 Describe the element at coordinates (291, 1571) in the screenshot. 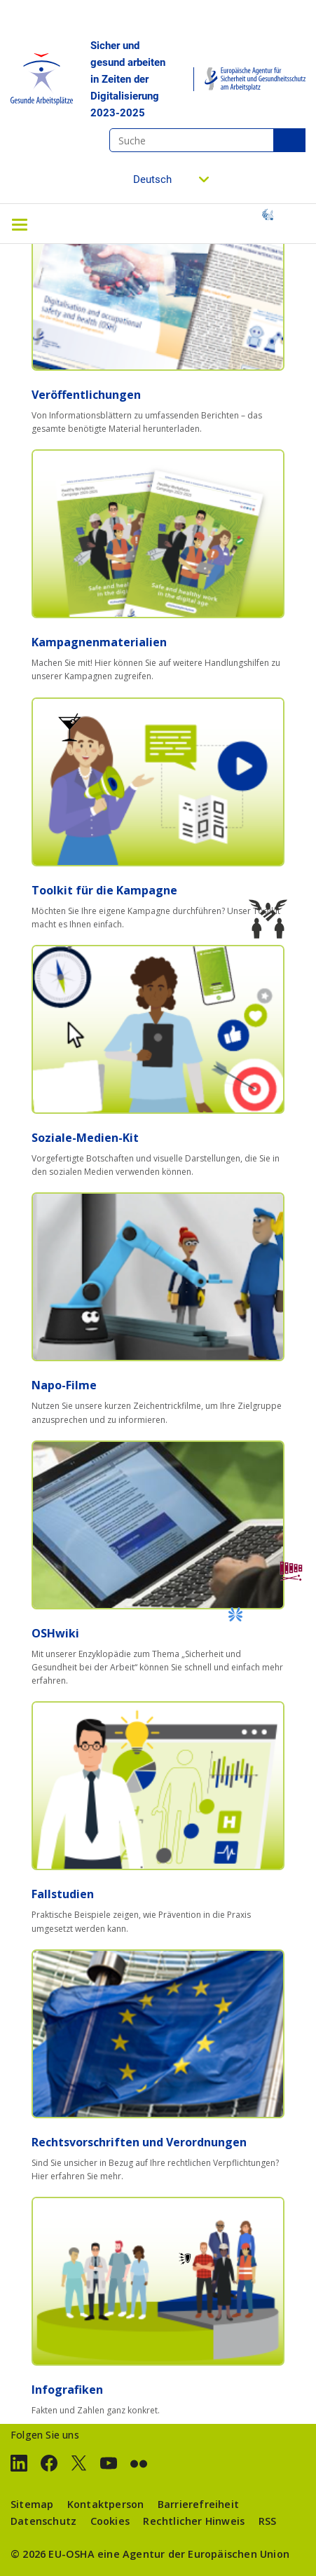

I see `access music or sound settings` at that location.